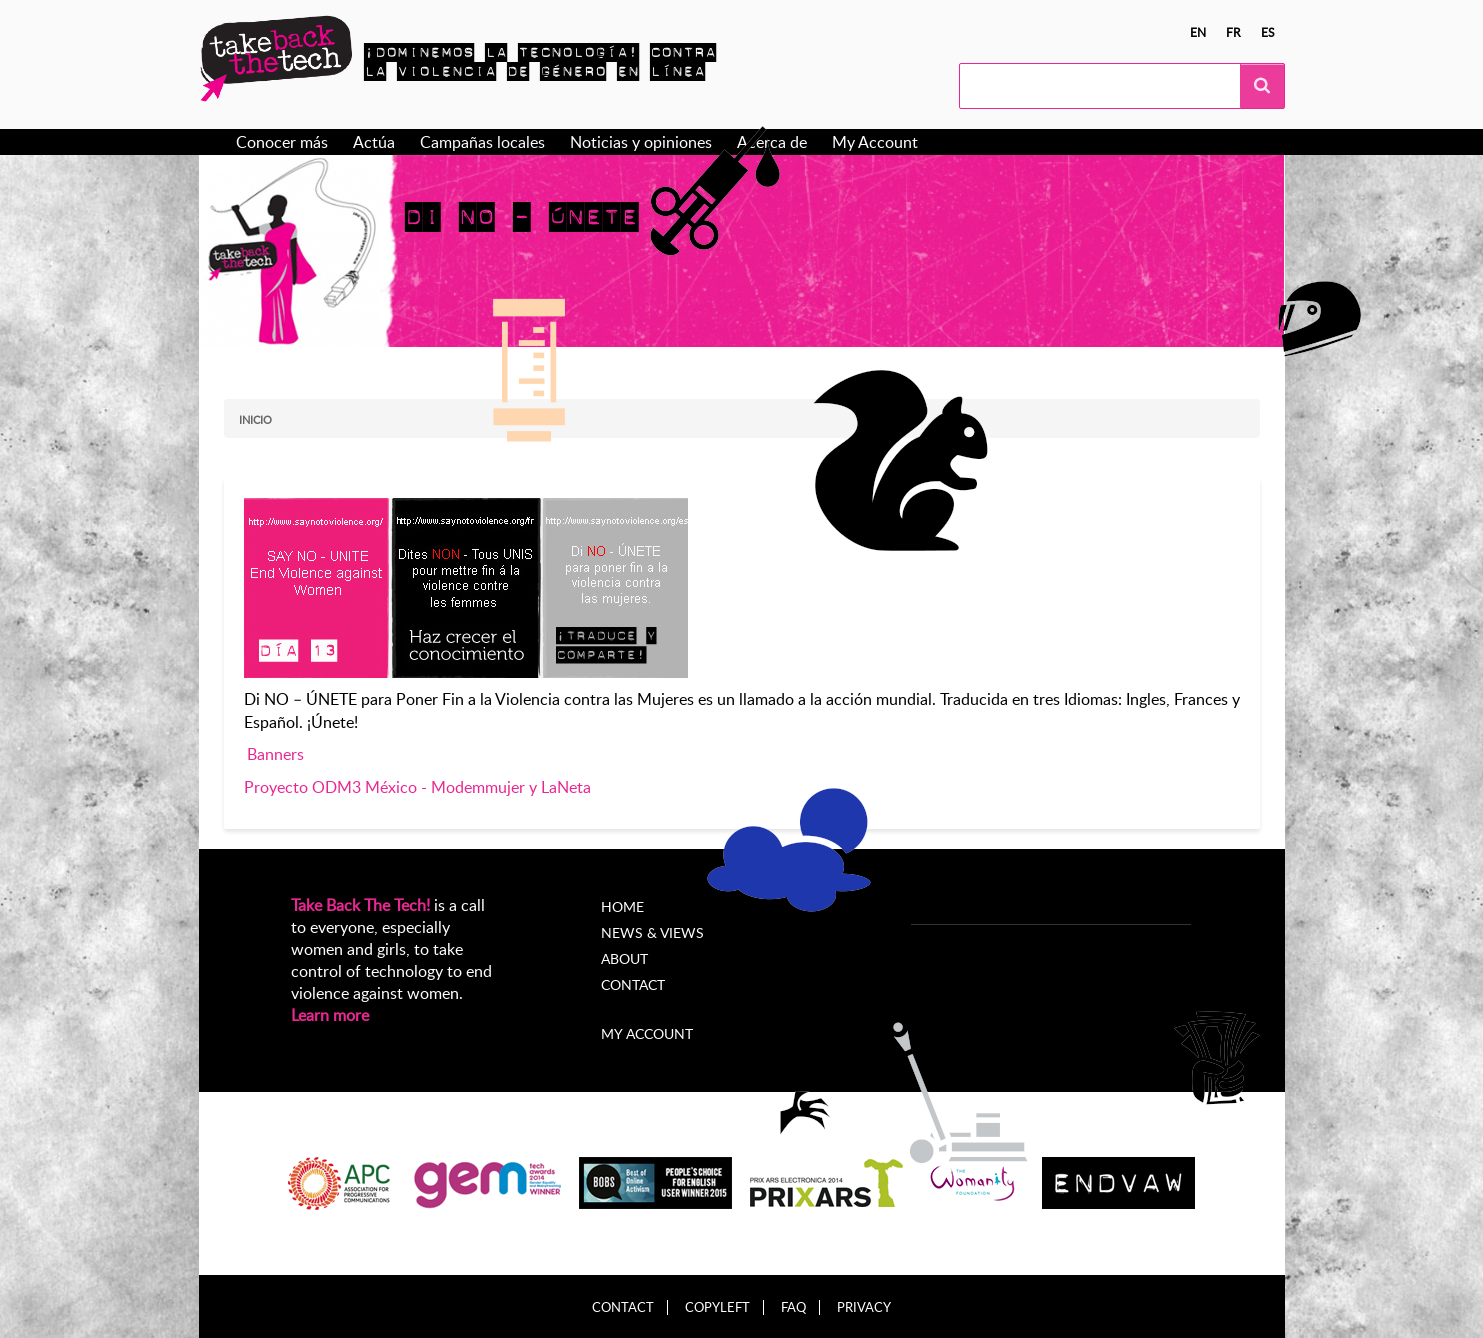 Image resolution: width=1483 pixels, height=1338 pixels. I want to click on select motorcycle helmet gear, so click(1318, 318).